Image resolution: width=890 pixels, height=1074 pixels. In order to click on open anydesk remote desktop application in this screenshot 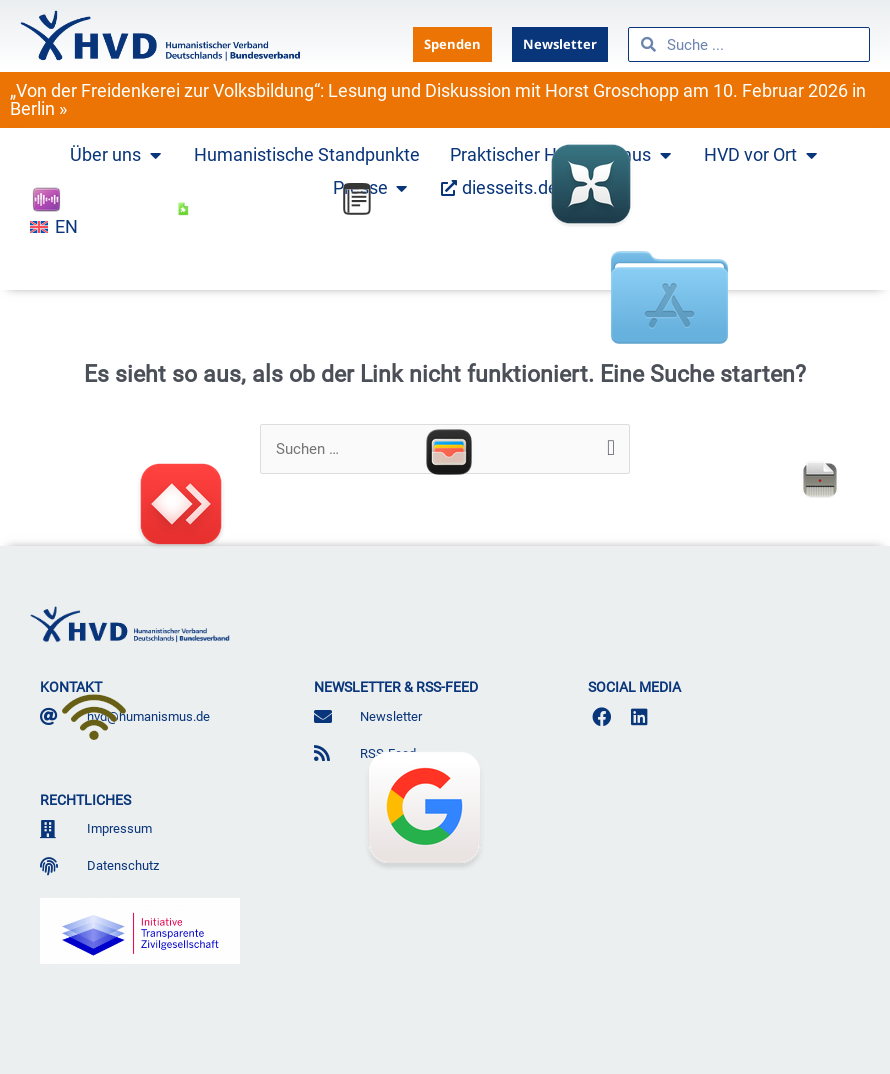, I will do `click(181, 504)`.